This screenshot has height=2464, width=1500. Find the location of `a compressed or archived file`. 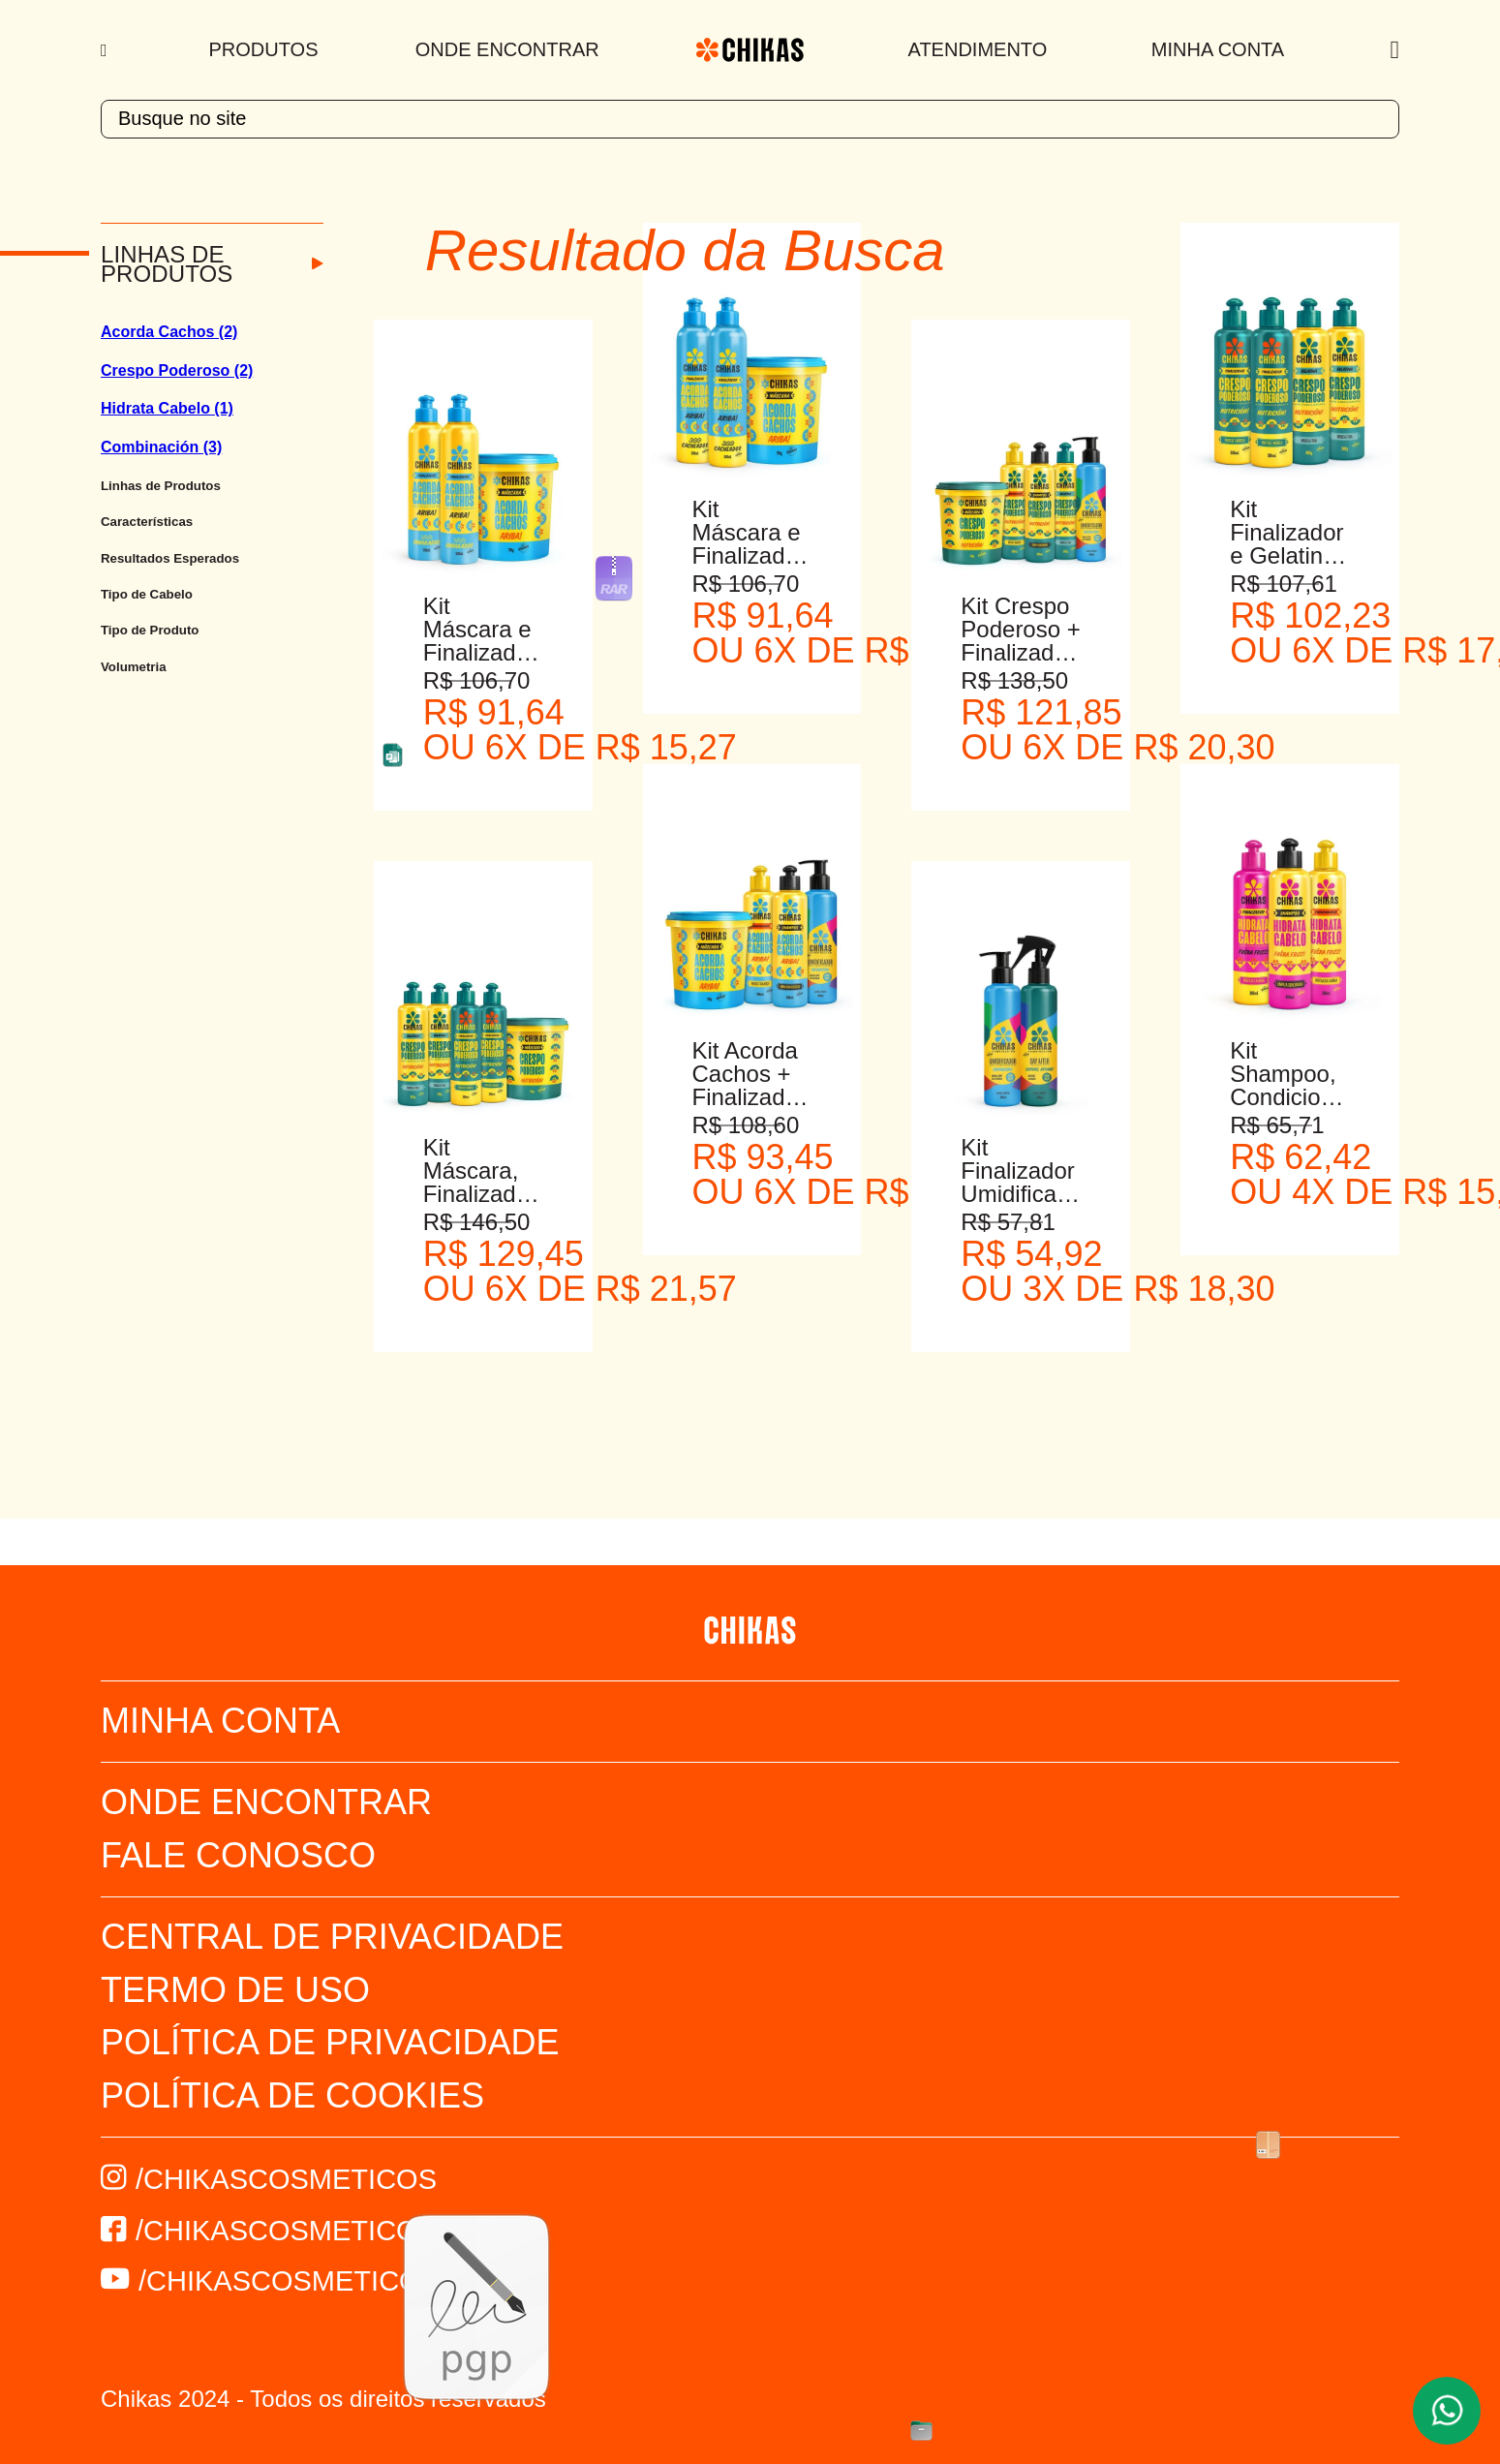

a compressed or archived file is located at coordinates (1268, 2144).